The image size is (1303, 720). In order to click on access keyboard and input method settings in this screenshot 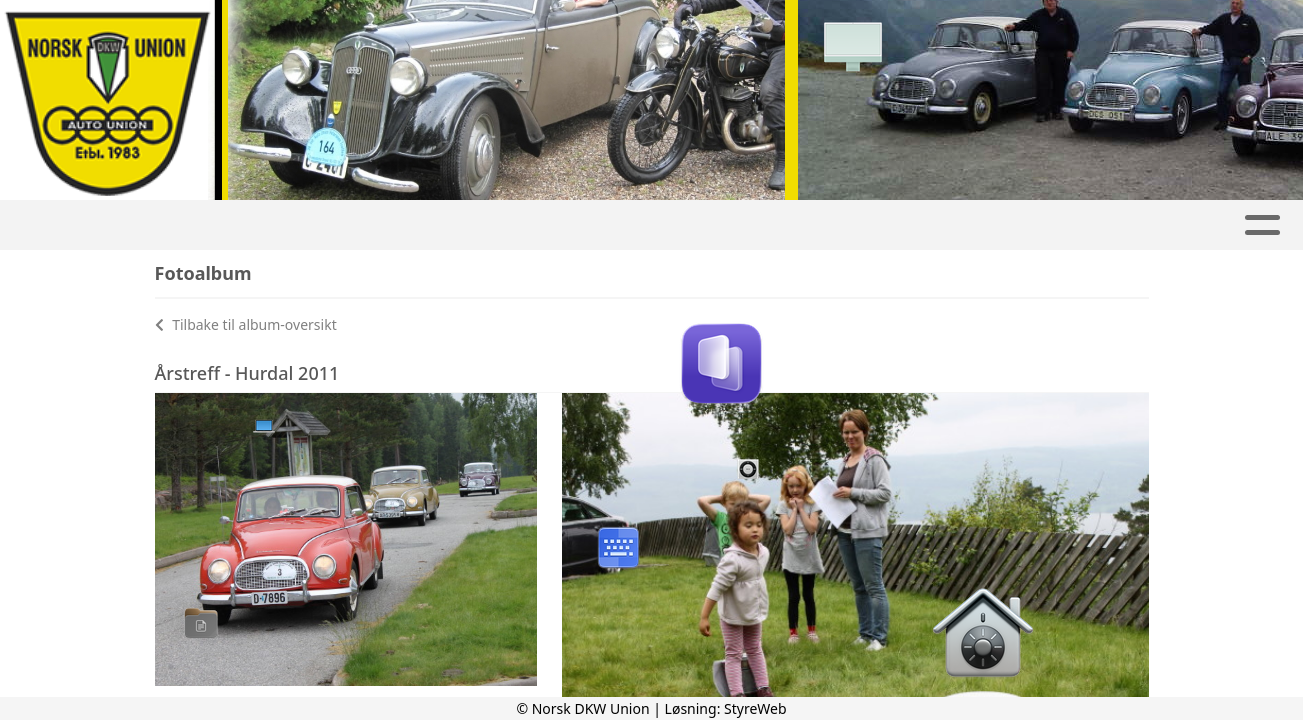, I will do `click(618, 547)`.